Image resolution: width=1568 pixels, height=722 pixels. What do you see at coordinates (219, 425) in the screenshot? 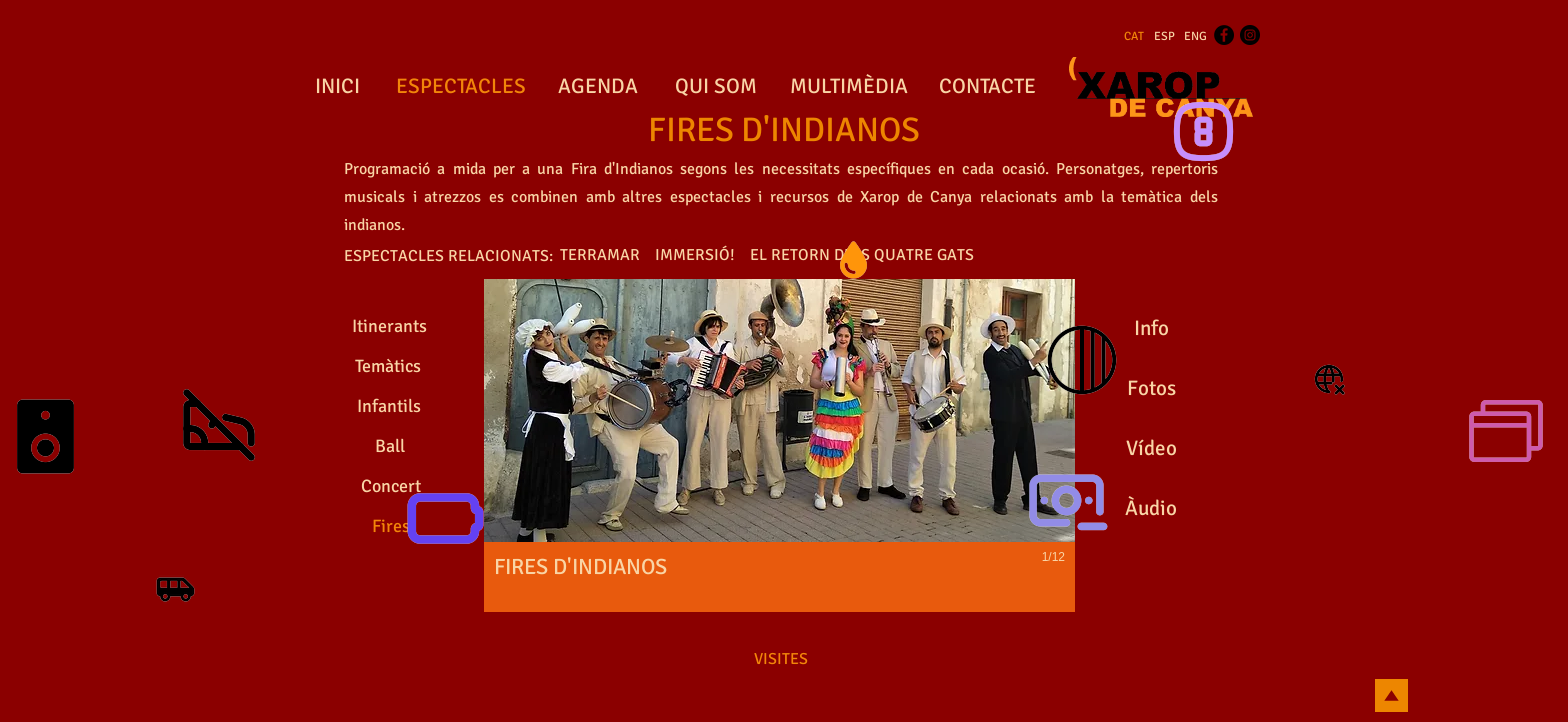
I see `remove footwear required` at bounding box center [219, 425].